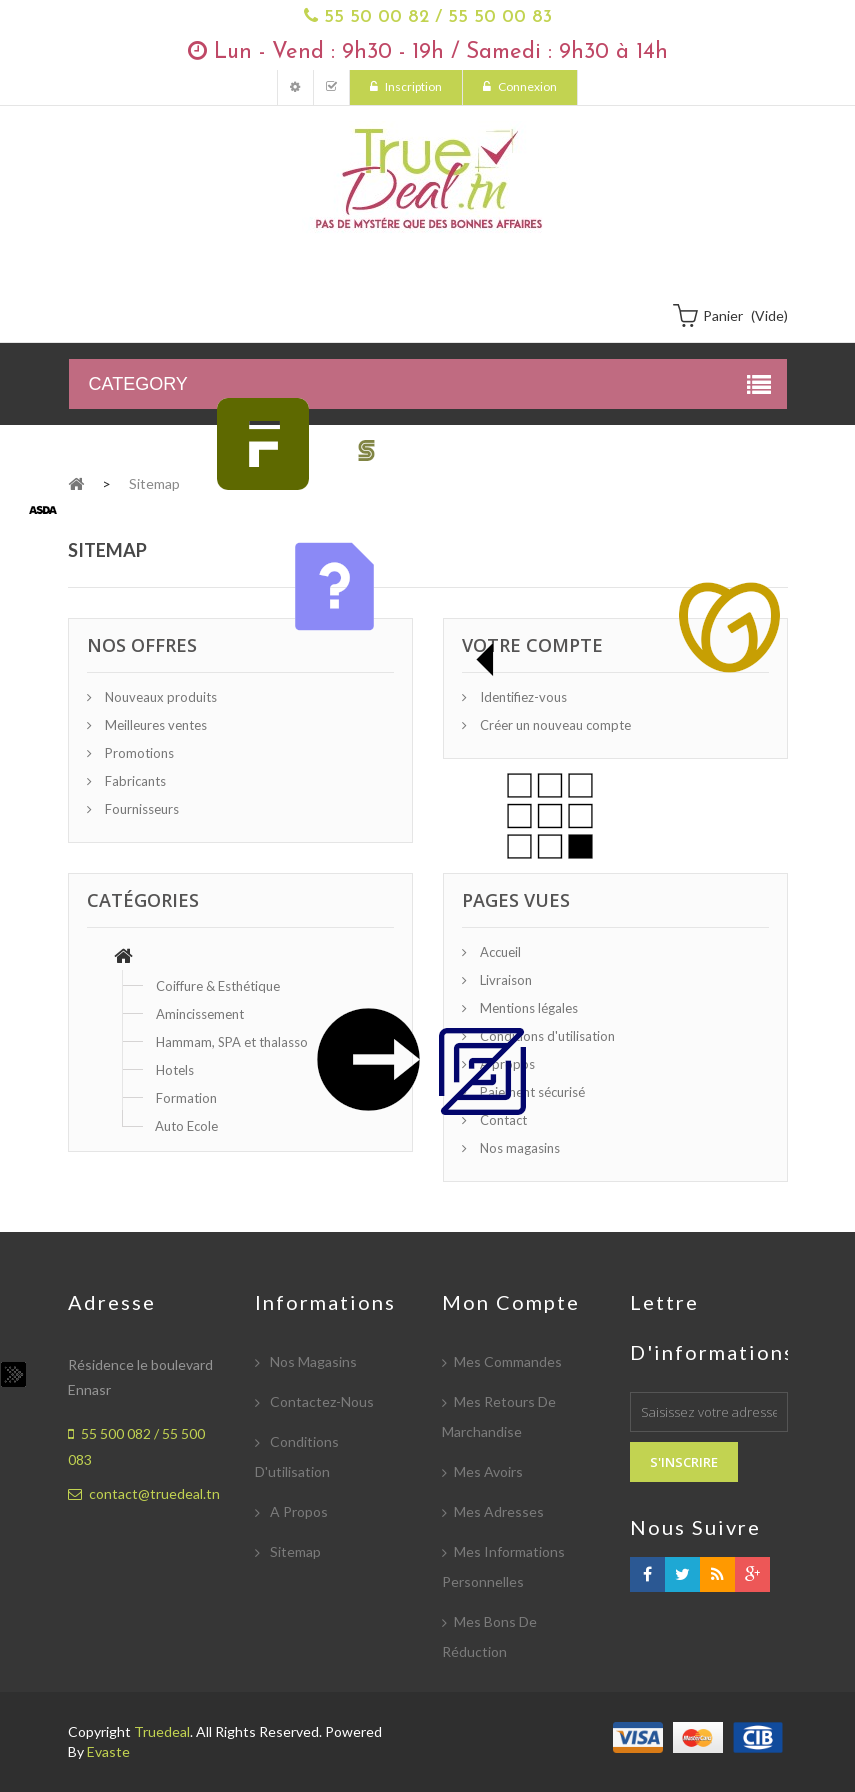  I want to click on frappe framework logo, so click(263, 444).